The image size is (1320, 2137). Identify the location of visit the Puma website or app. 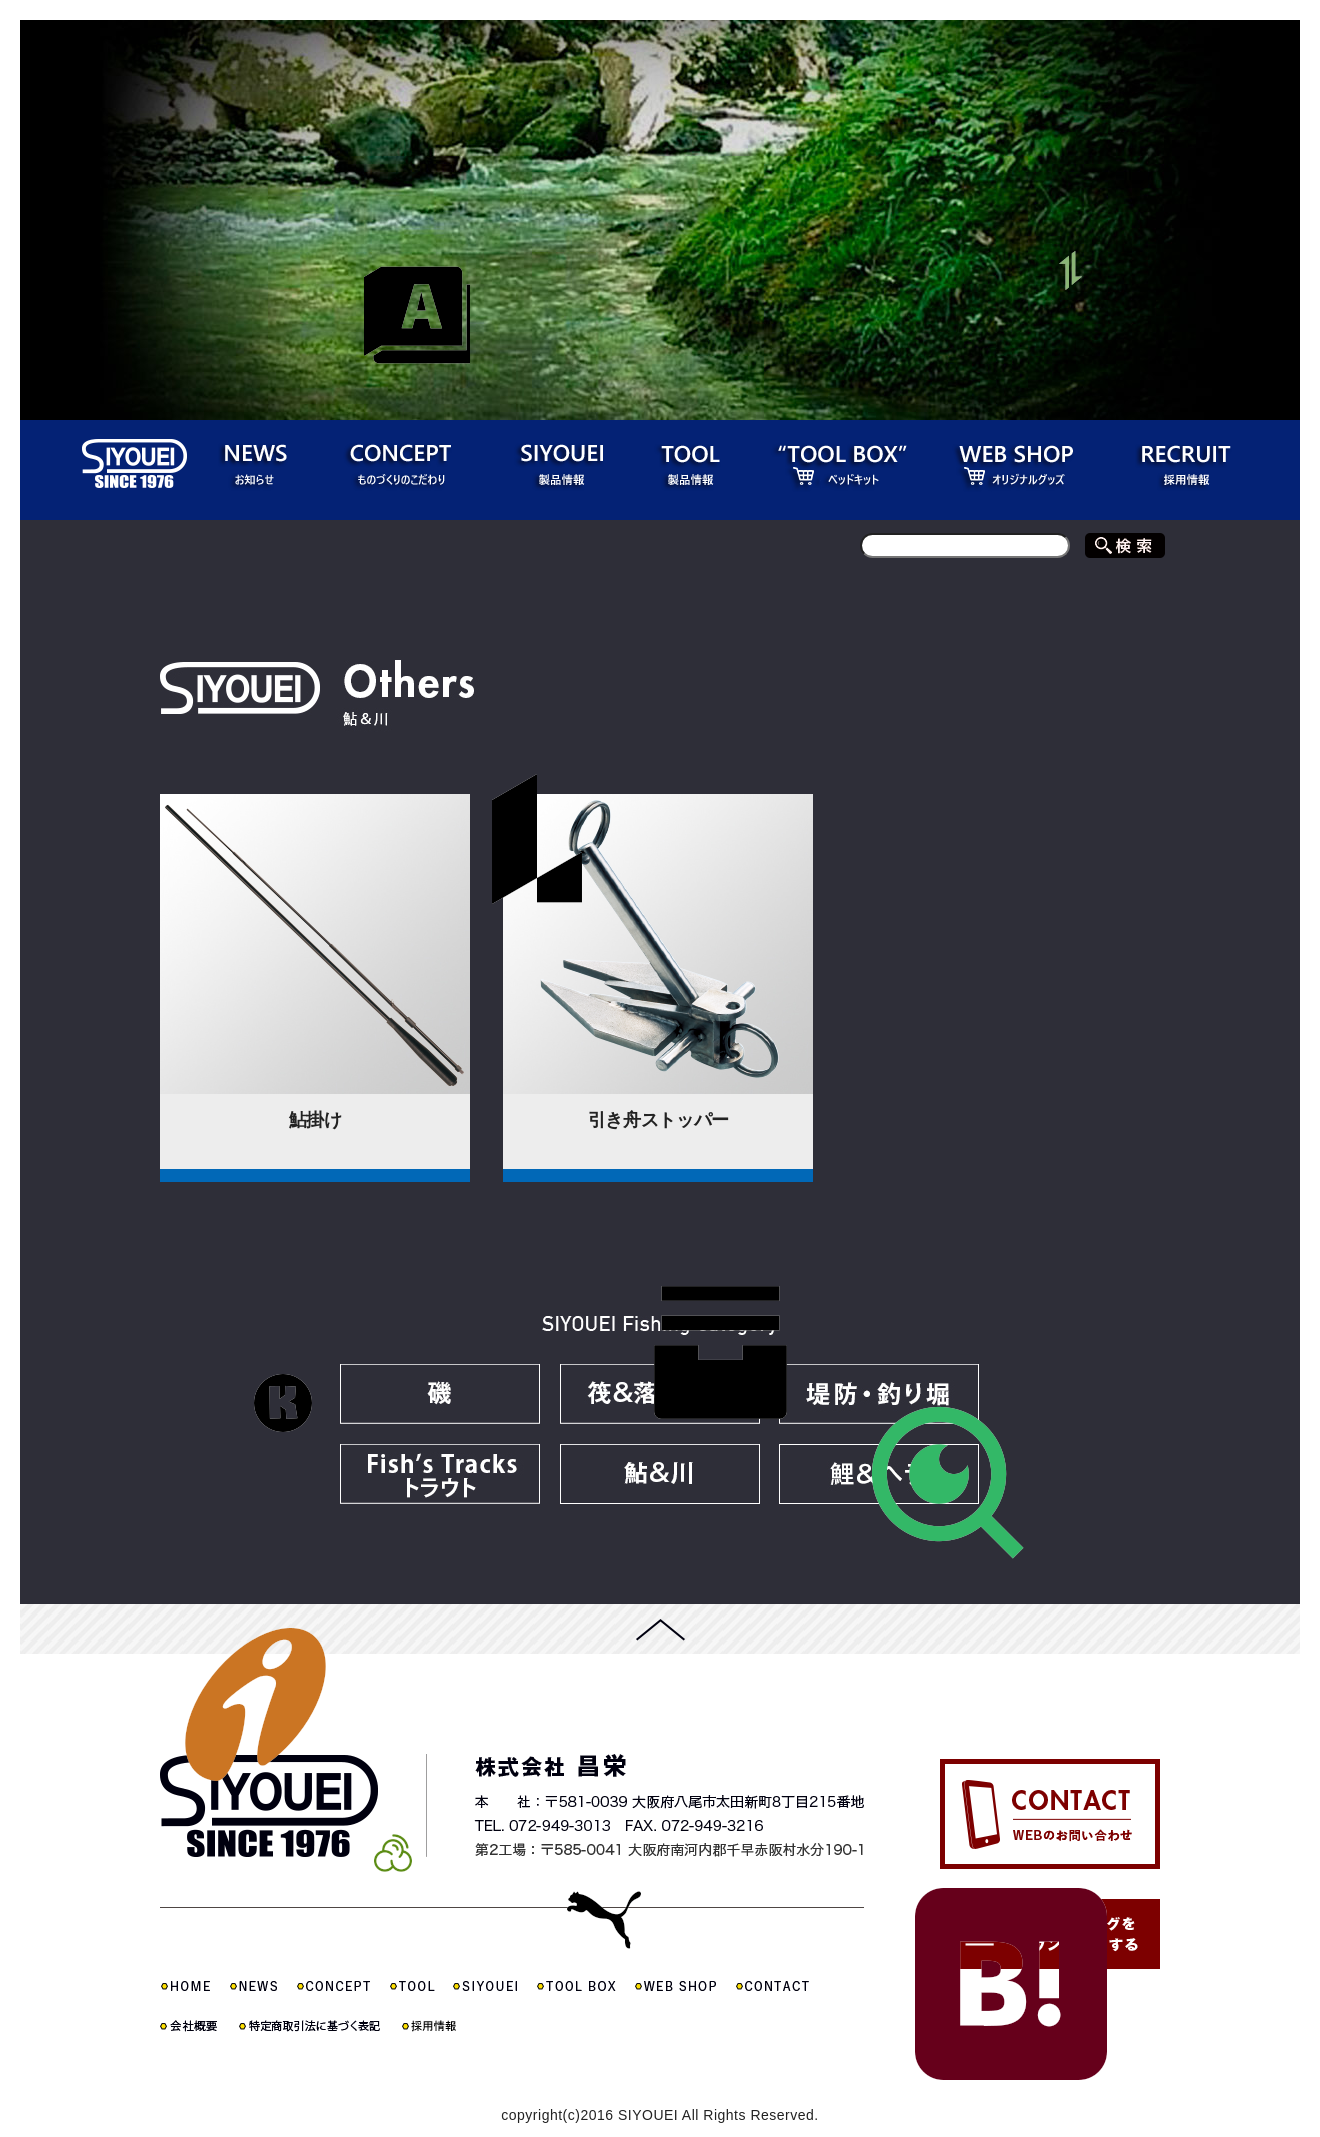
(604, 1920).